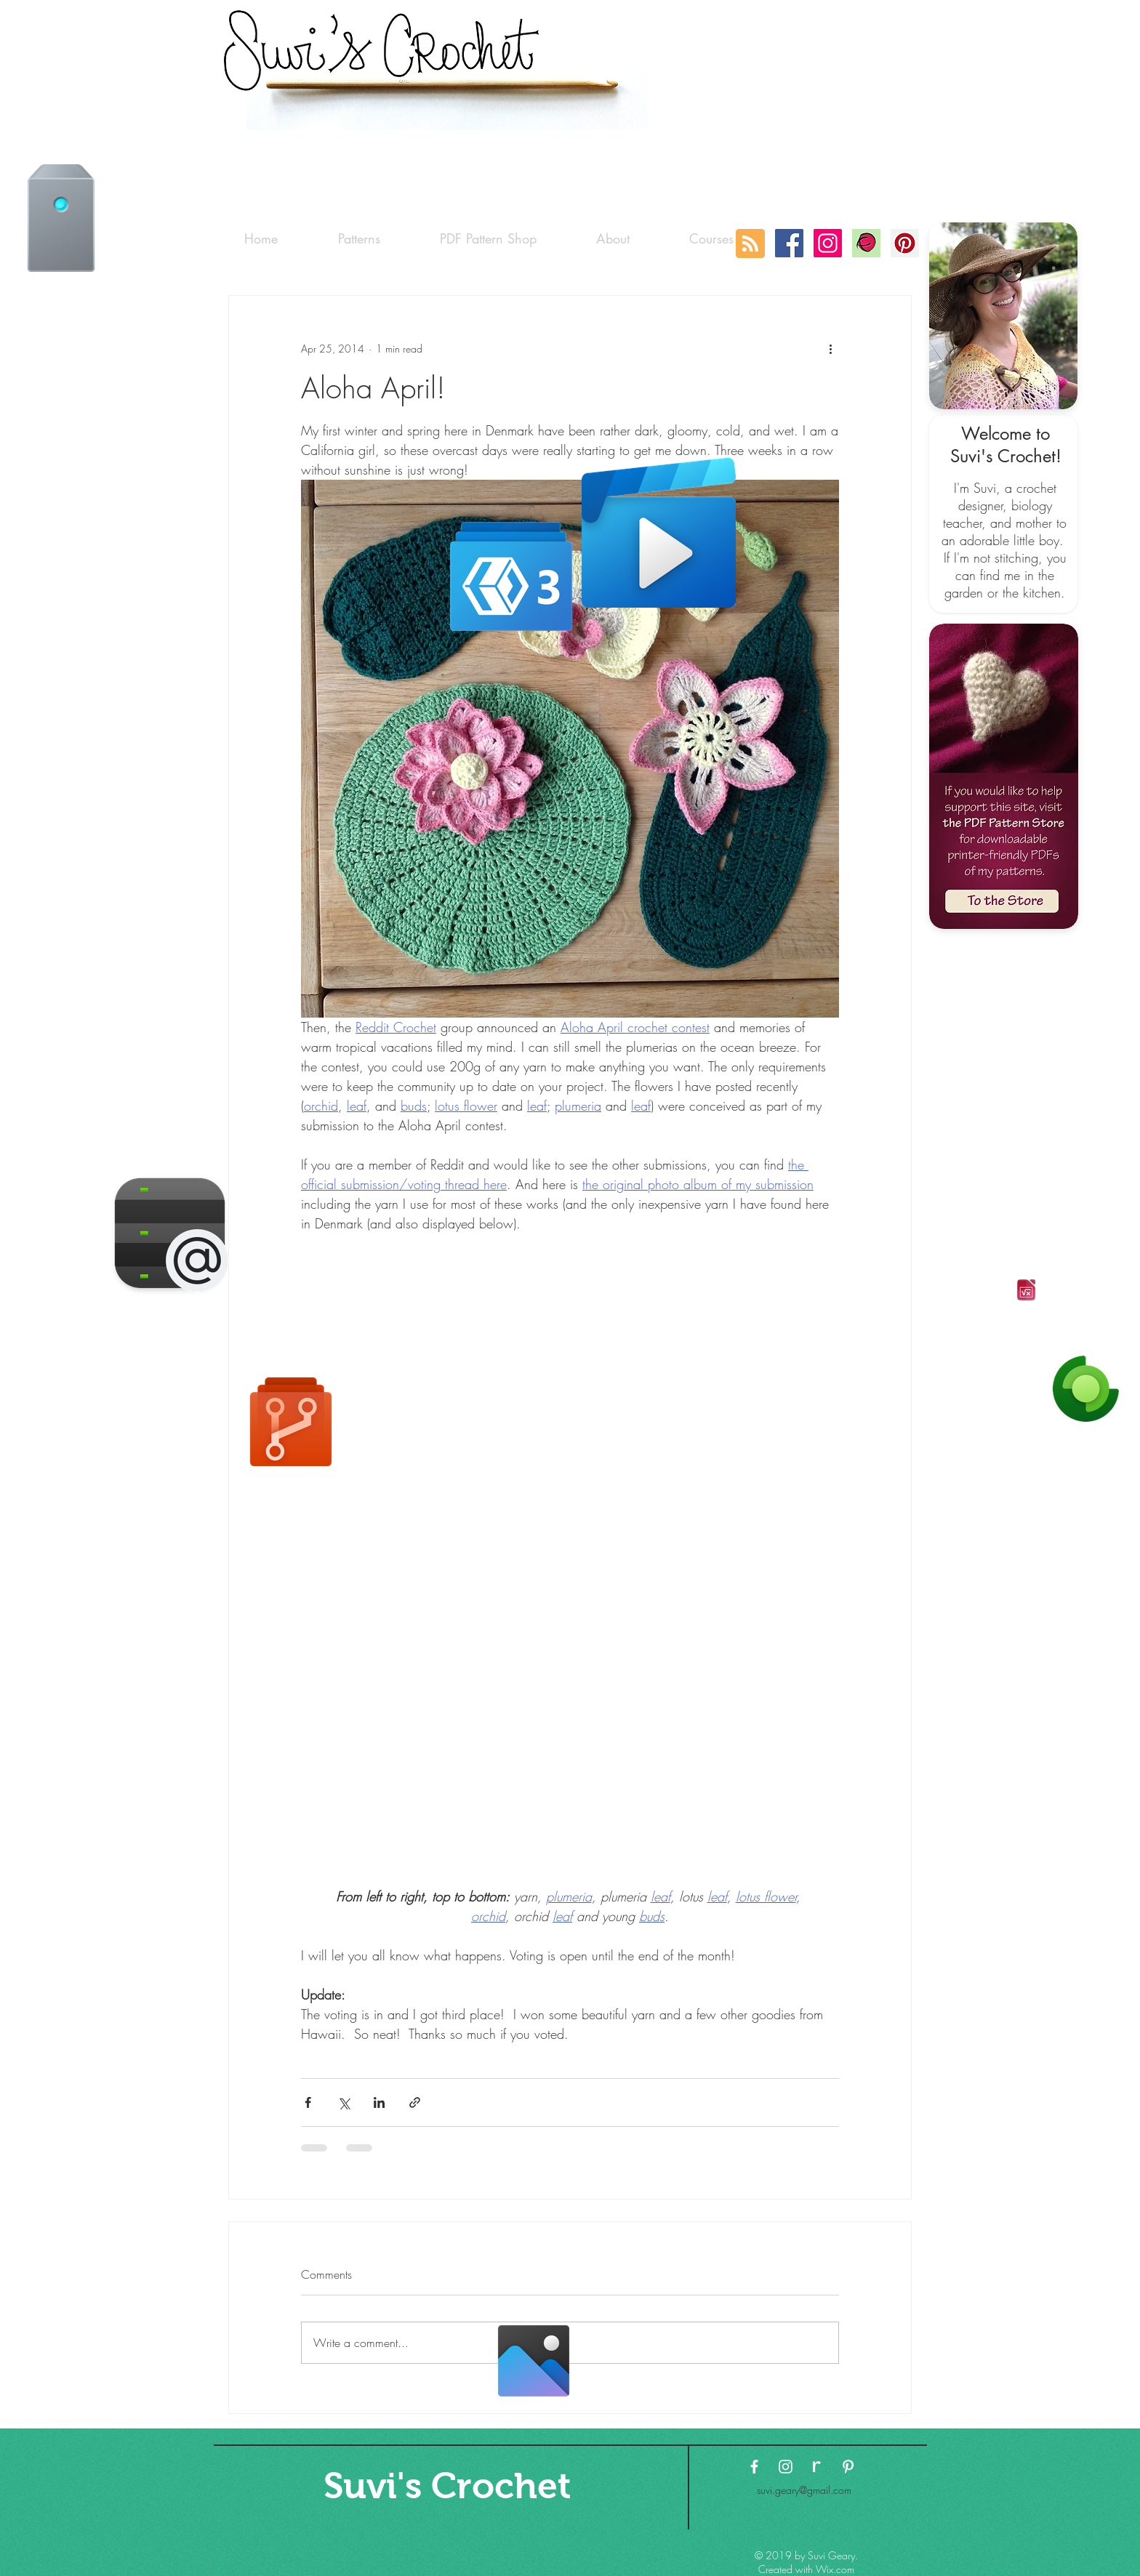  Describe the element at coordinates (169, 1233) in the screenshot. I see `configure dns server settings` at that location.